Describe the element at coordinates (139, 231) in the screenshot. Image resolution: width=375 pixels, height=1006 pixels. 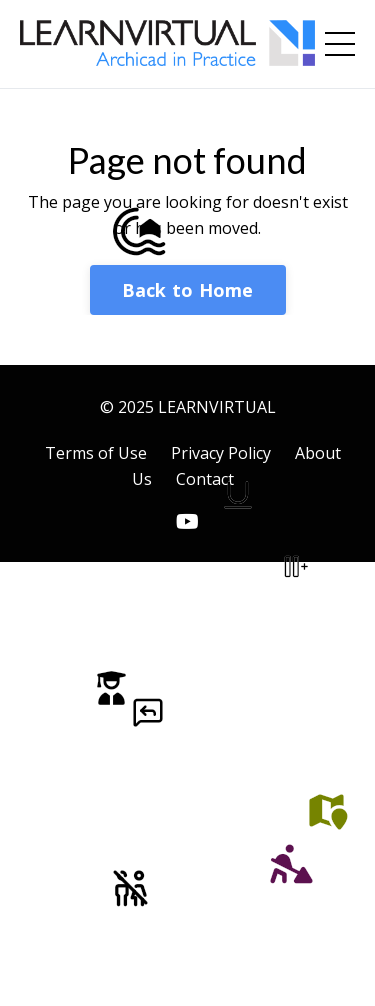
I see `indicates tsunami or flood warning for residential area` at that location.